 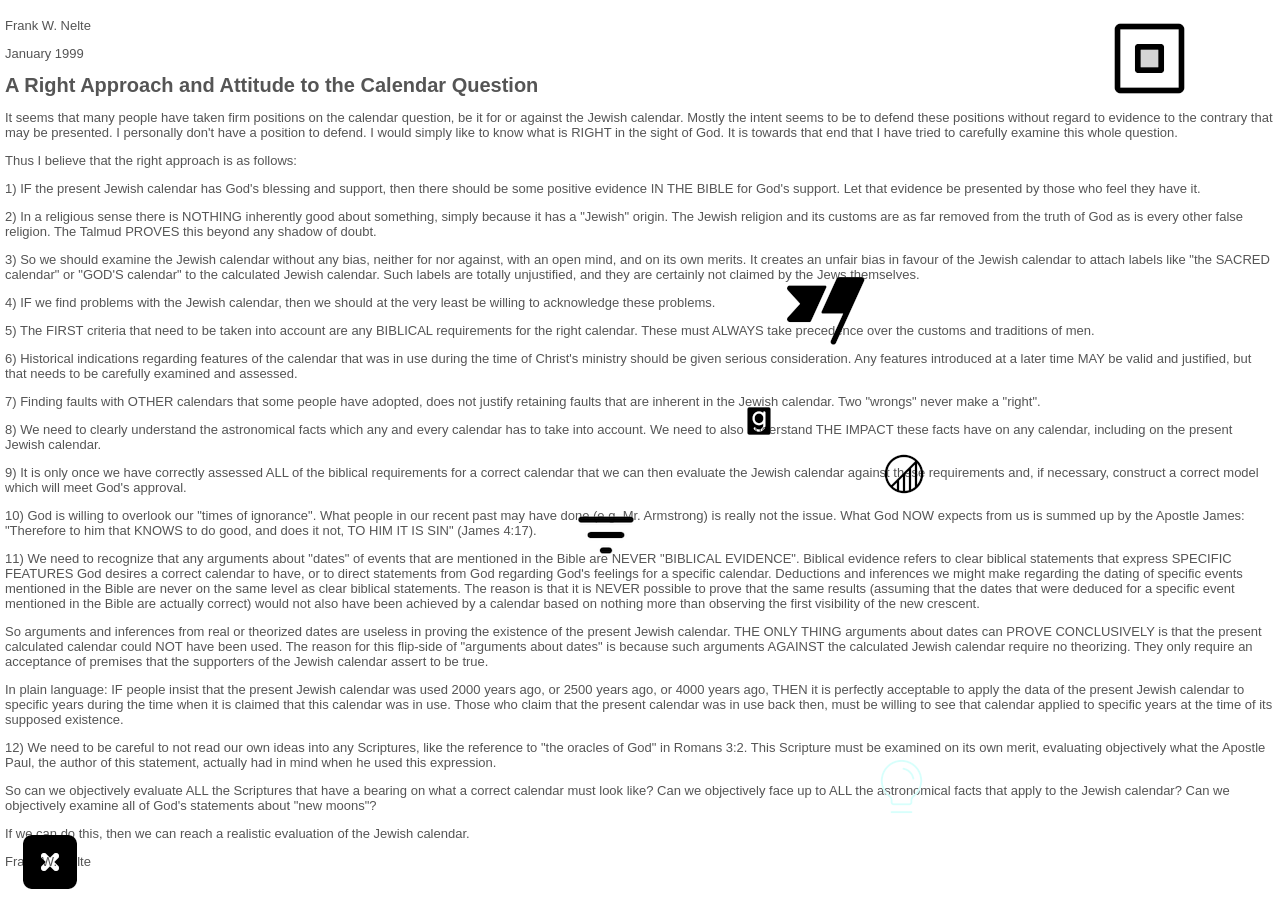 I want to click on adjust contrast or brightness settings, so click(x=904, y=474).